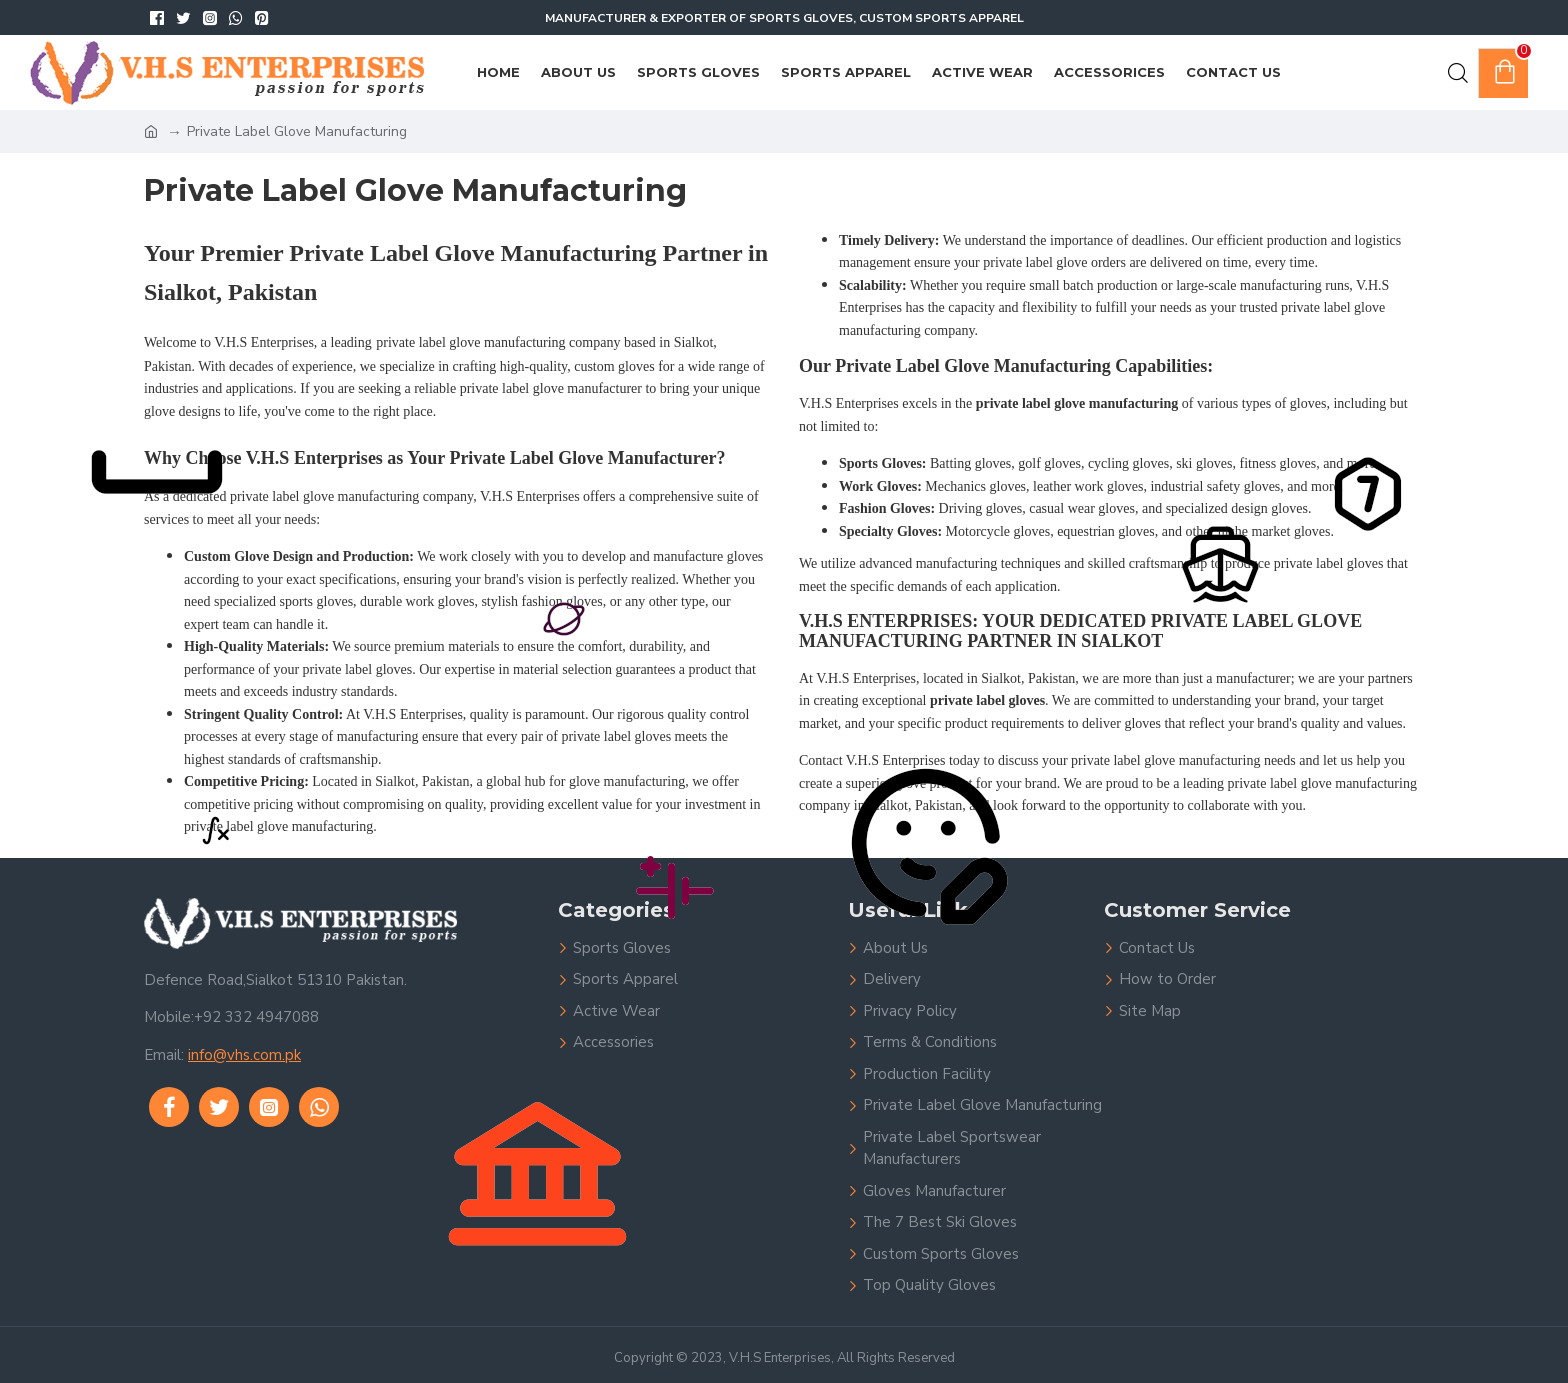  What do you see at coordinates (216, 830) in the screenshot?
I see `remove or clear an integral calculation` at bounding box center [216, 830].